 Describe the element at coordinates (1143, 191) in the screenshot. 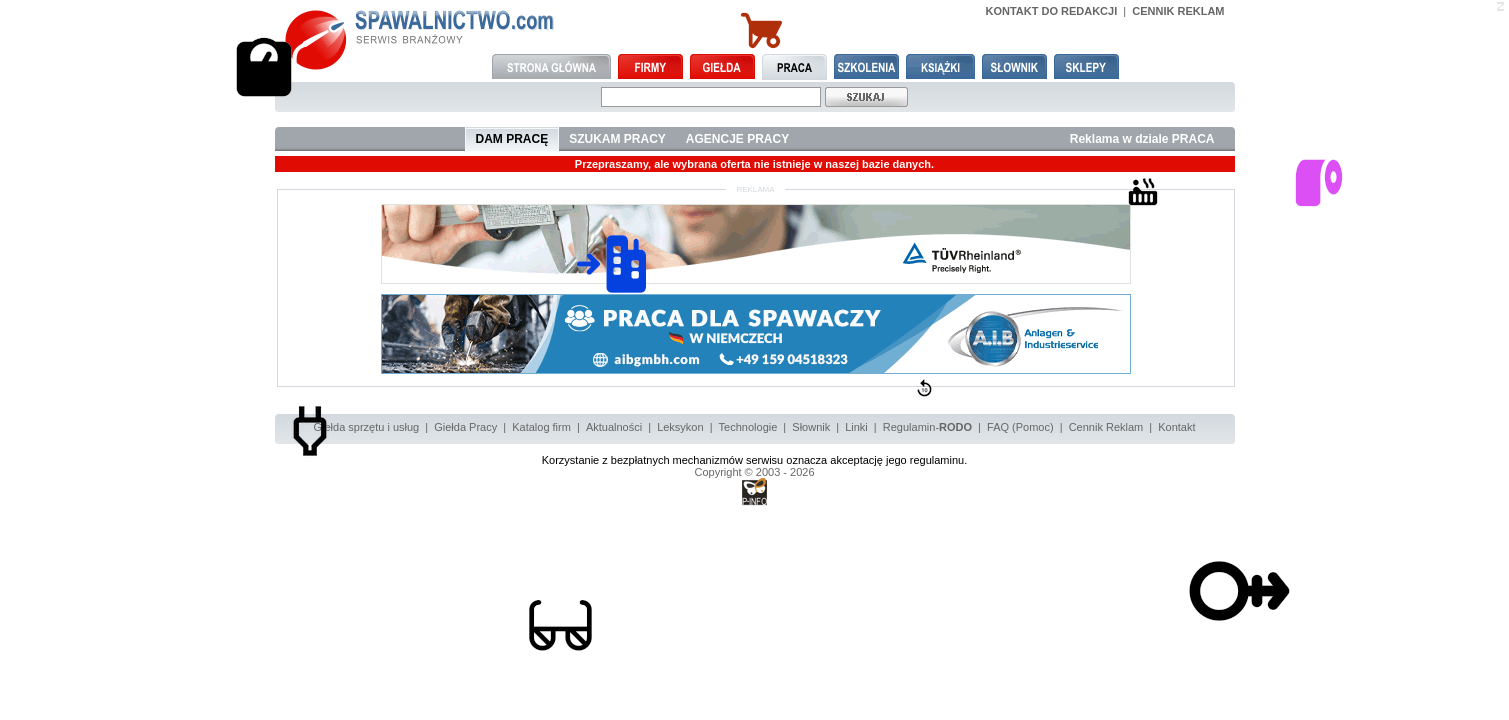

I see `view hot tub or spa amenities` at that location.